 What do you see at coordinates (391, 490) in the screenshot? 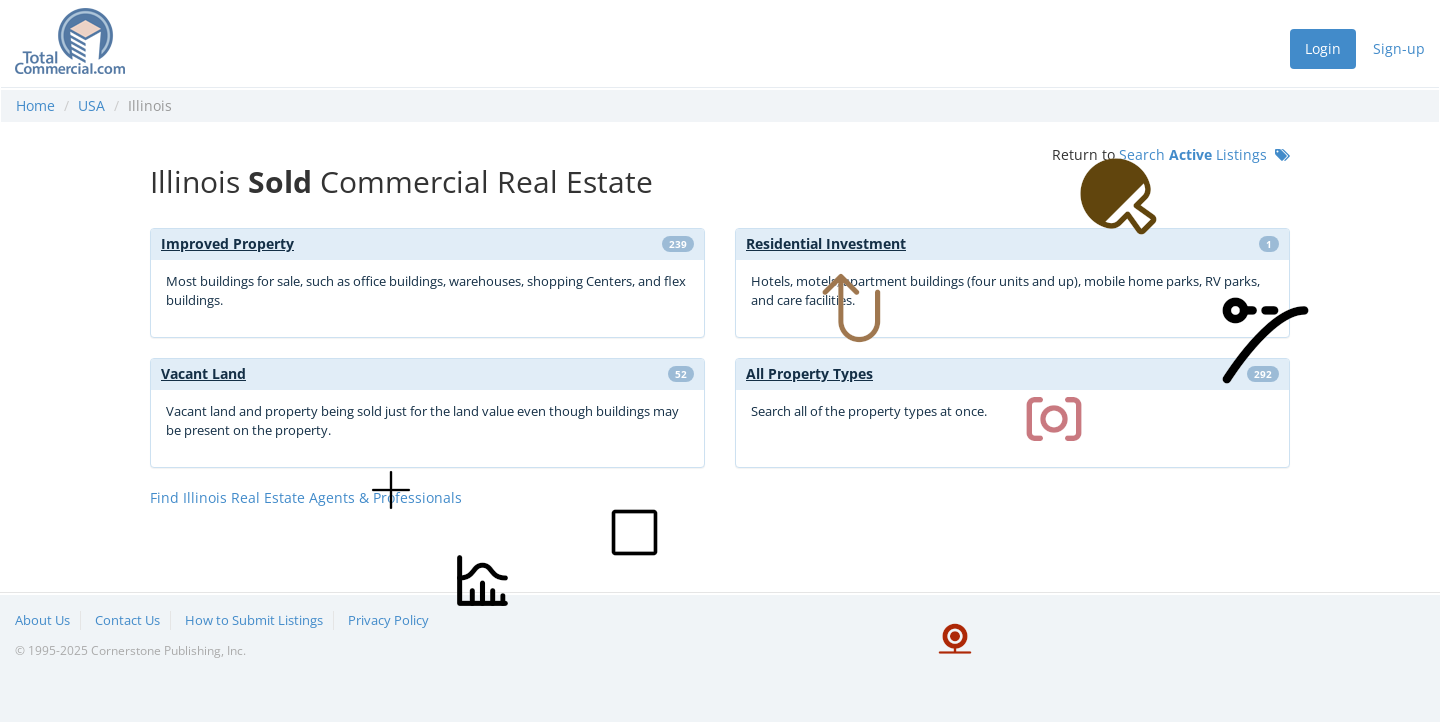
I see `add a new item` at bounding box center [391, 490].